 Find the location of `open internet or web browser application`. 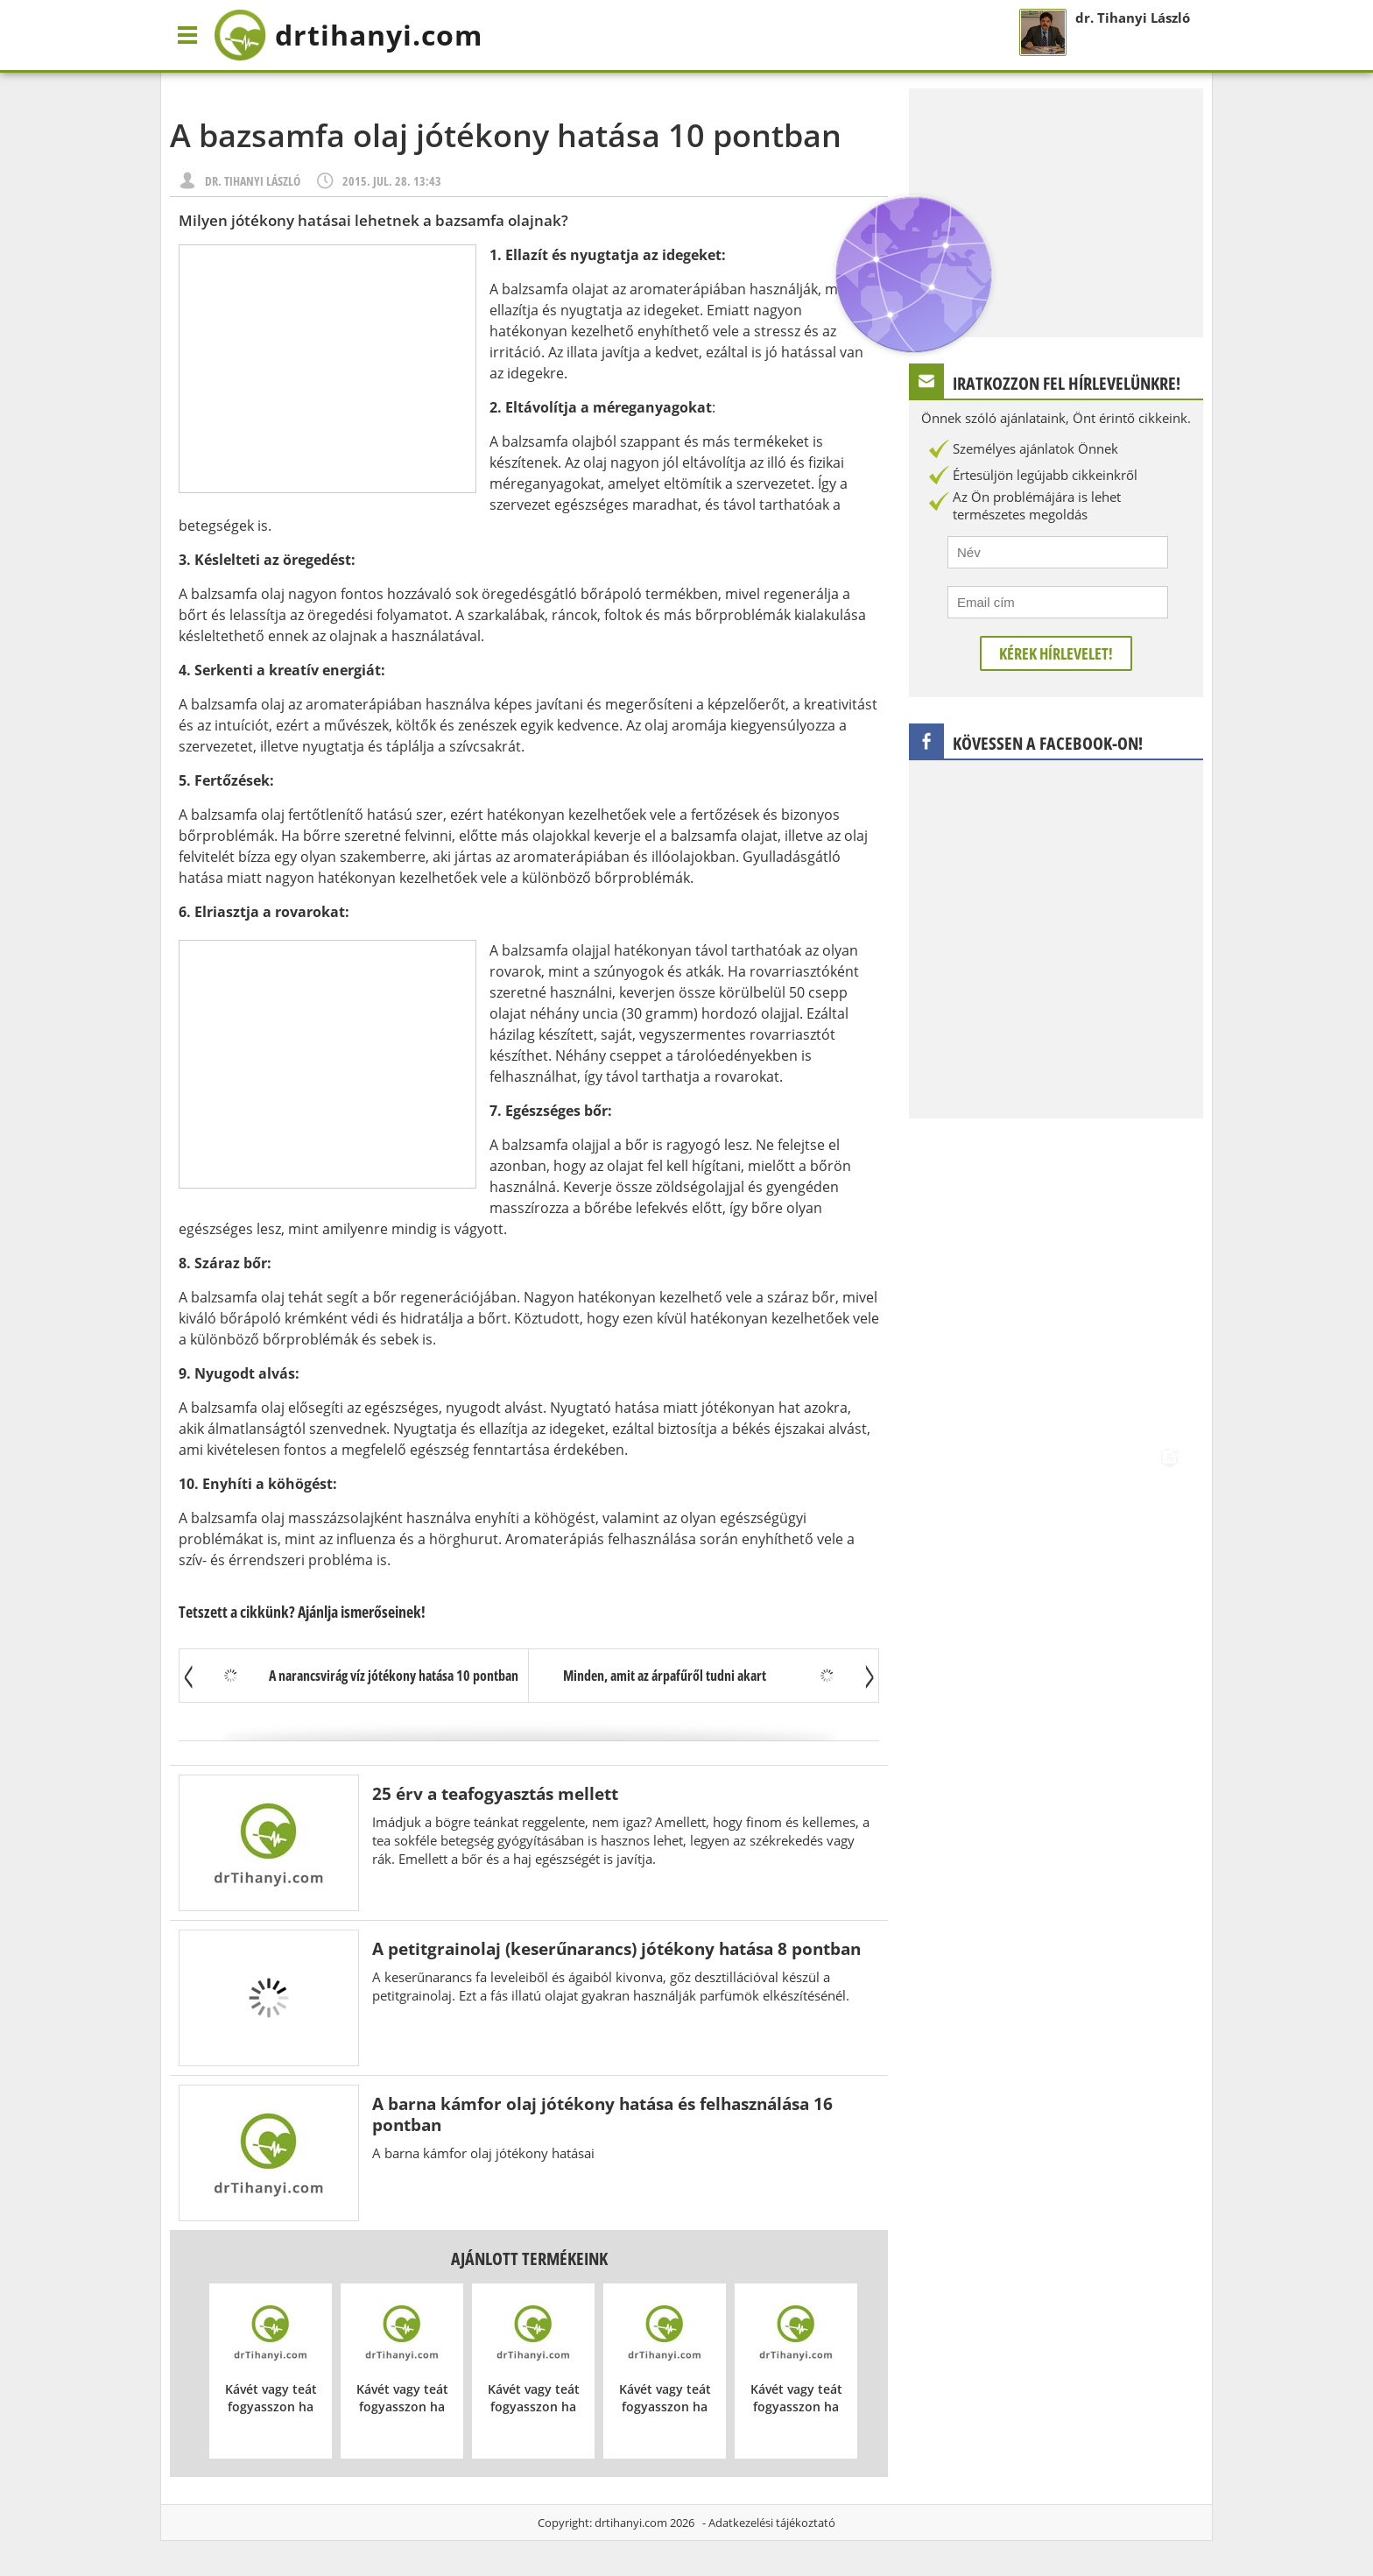

open internet or web browser application is located at coordinates (913, 274).